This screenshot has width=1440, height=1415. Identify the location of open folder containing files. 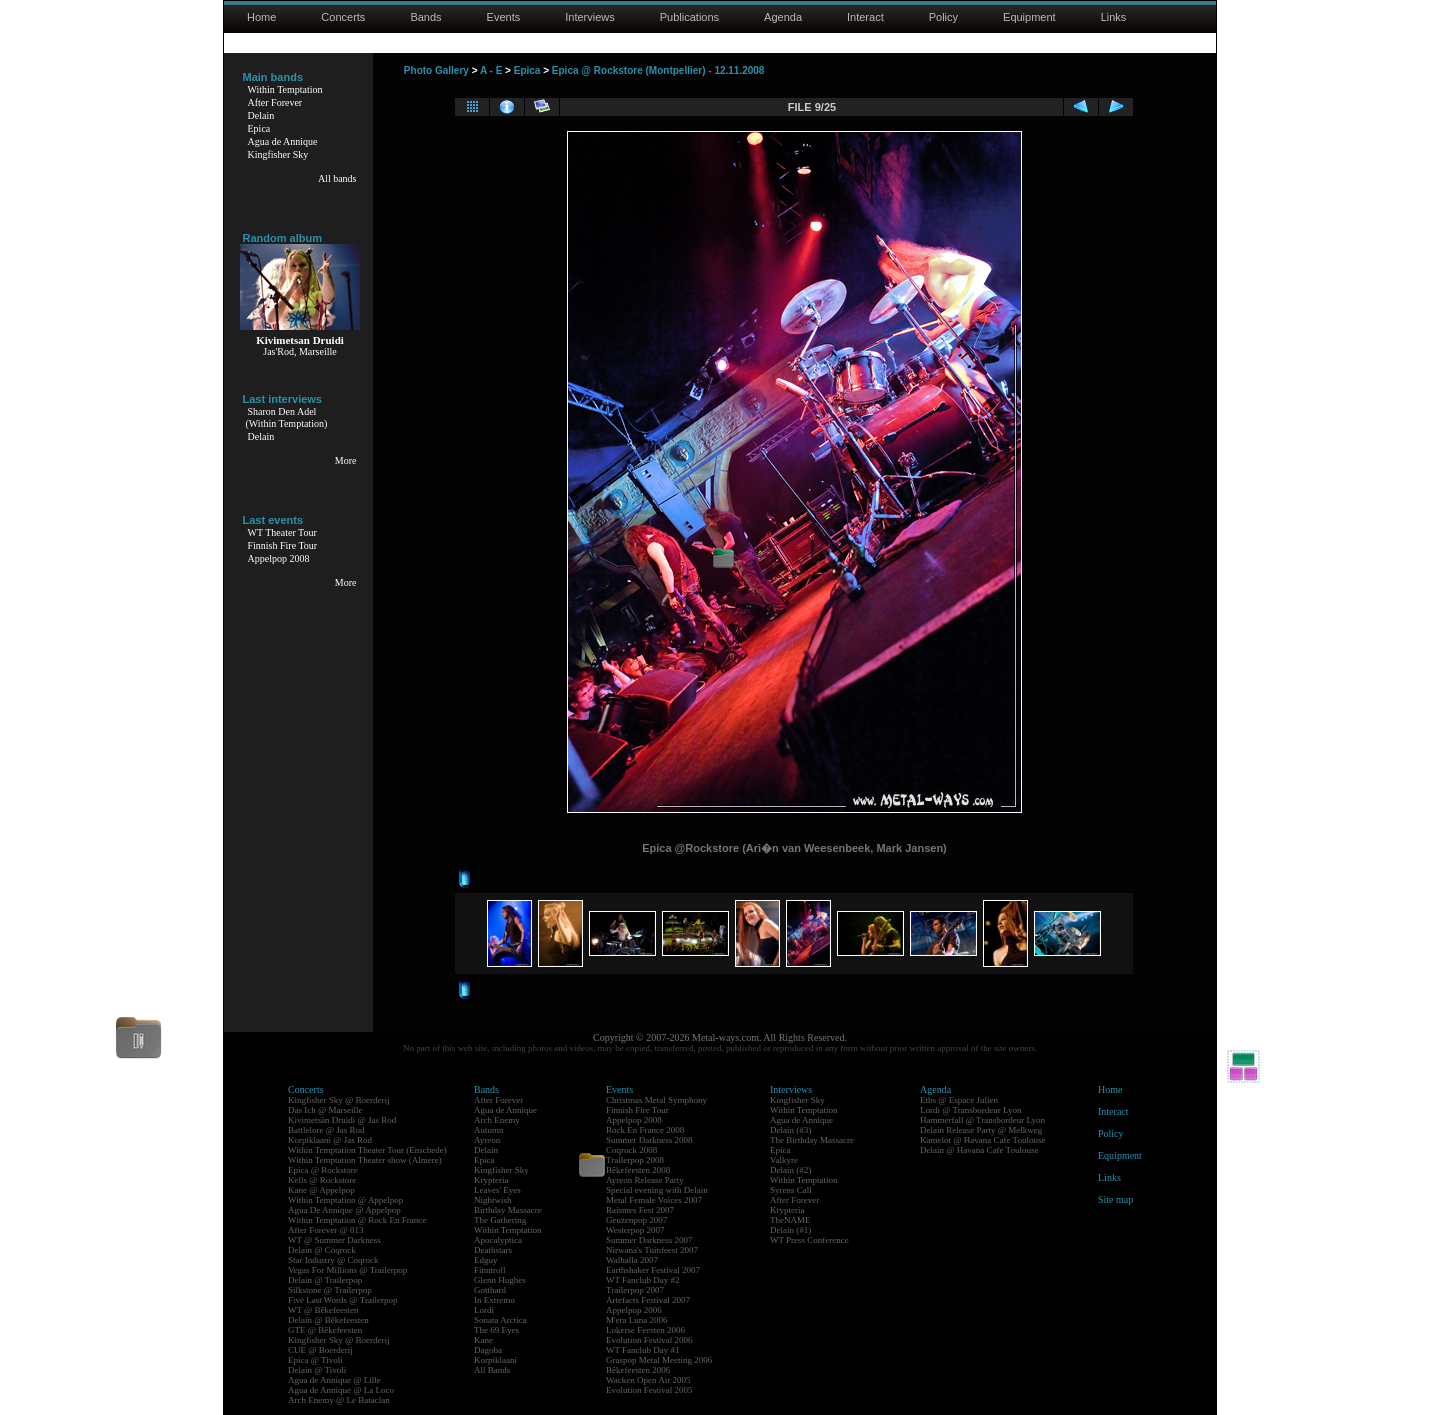
(723, 557).